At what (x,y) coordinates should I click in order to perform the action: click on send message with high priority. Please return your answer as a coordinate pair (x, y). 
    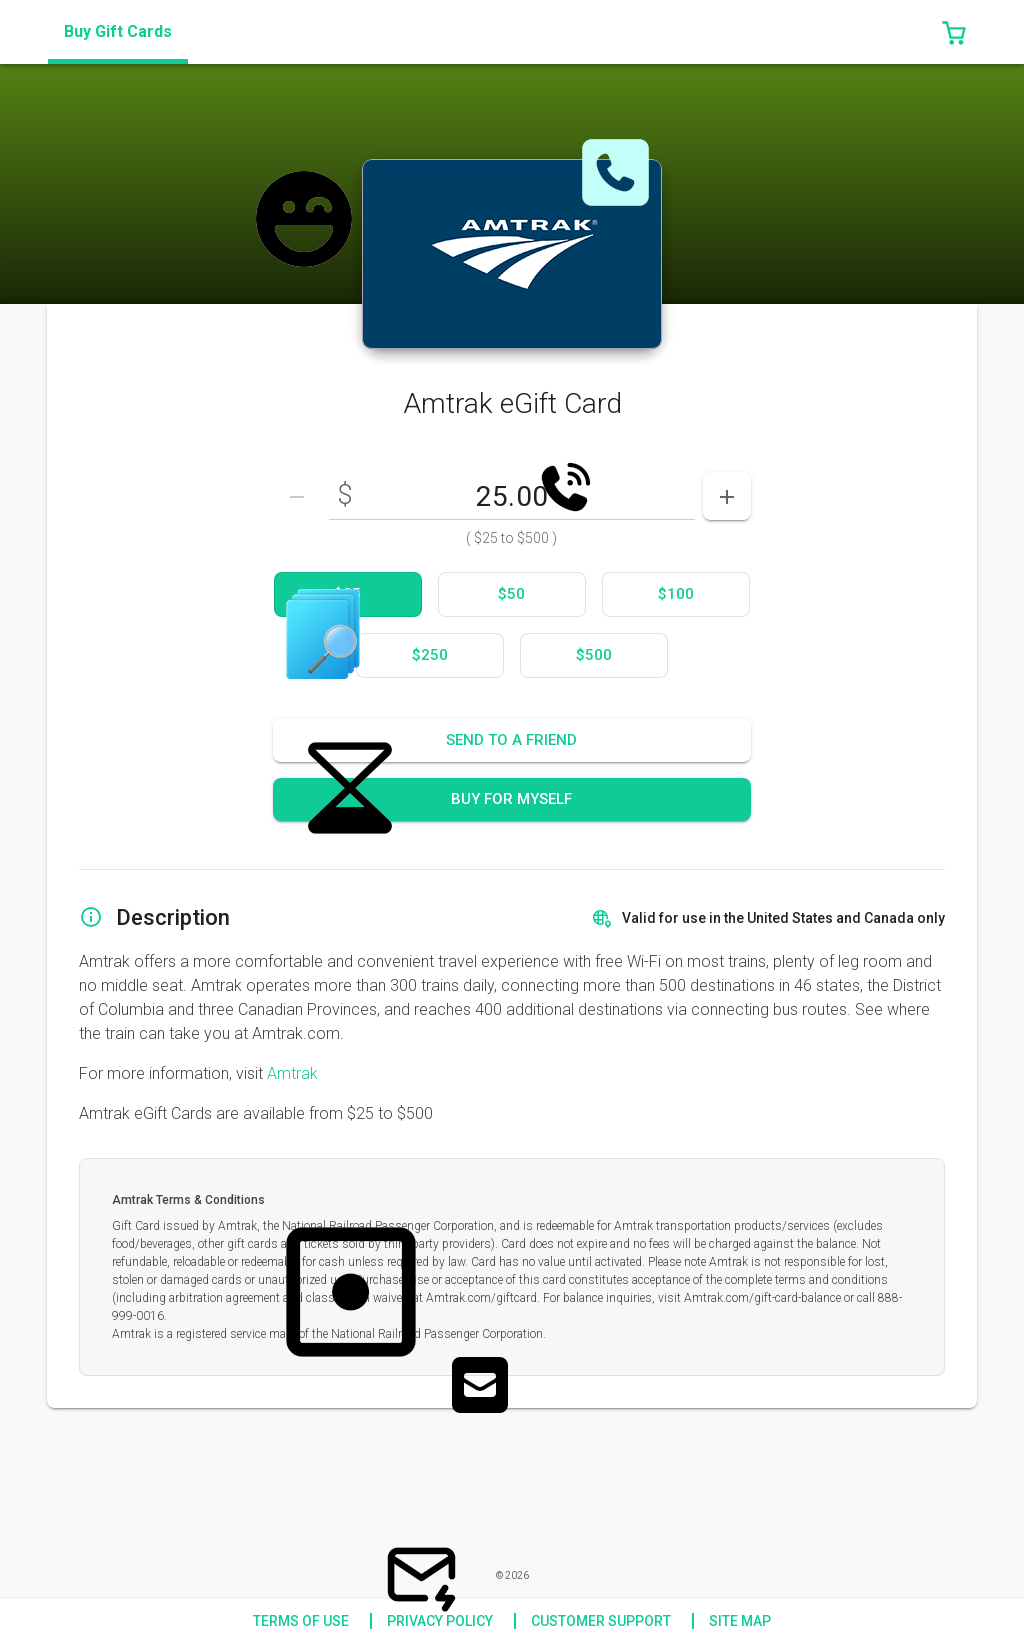
    Looking at the image, I should click on (421, 1574).